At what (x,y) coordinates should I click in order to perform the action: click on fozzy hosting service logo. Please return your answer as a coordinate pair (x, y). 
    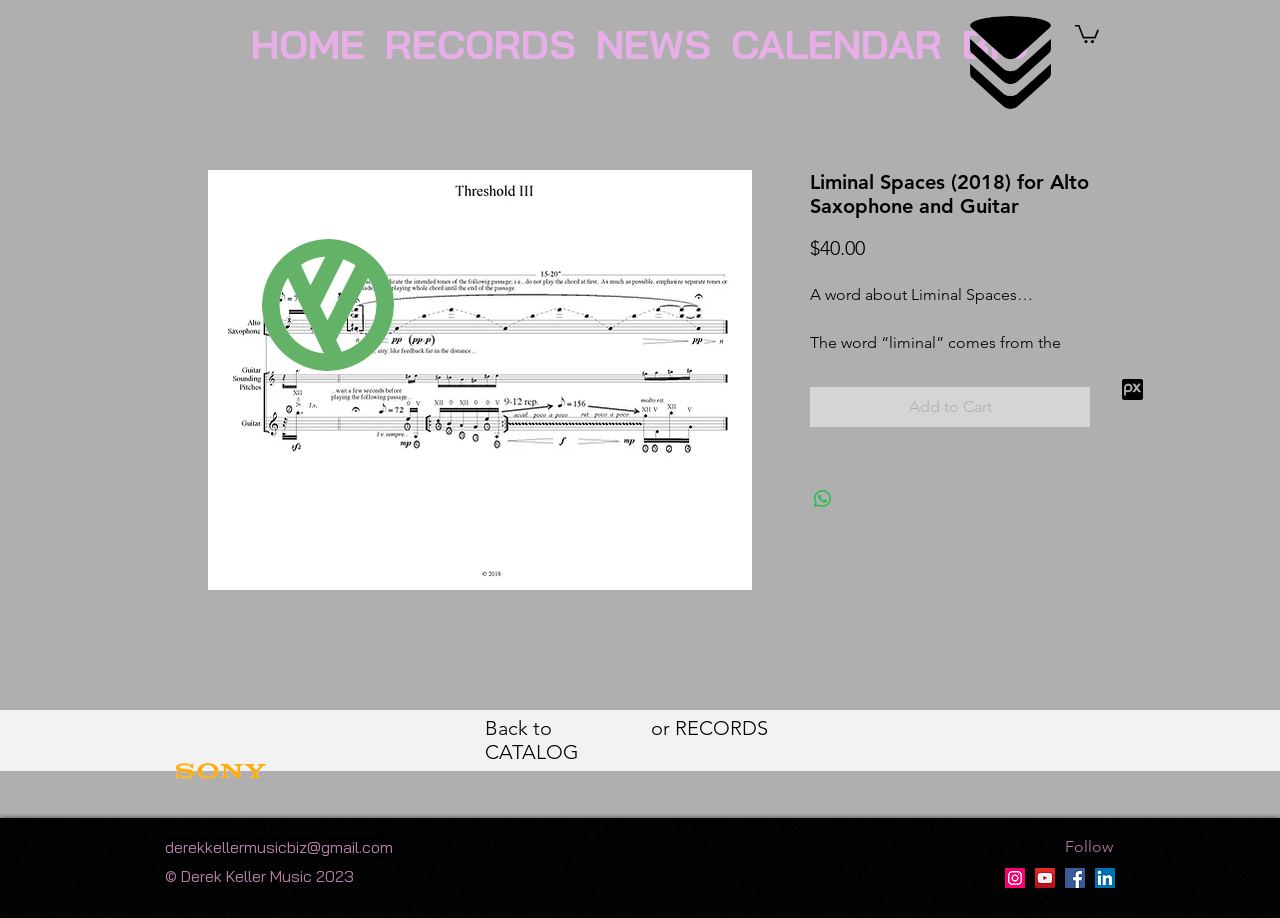
    Looking at the image, I should click on (328, 305).